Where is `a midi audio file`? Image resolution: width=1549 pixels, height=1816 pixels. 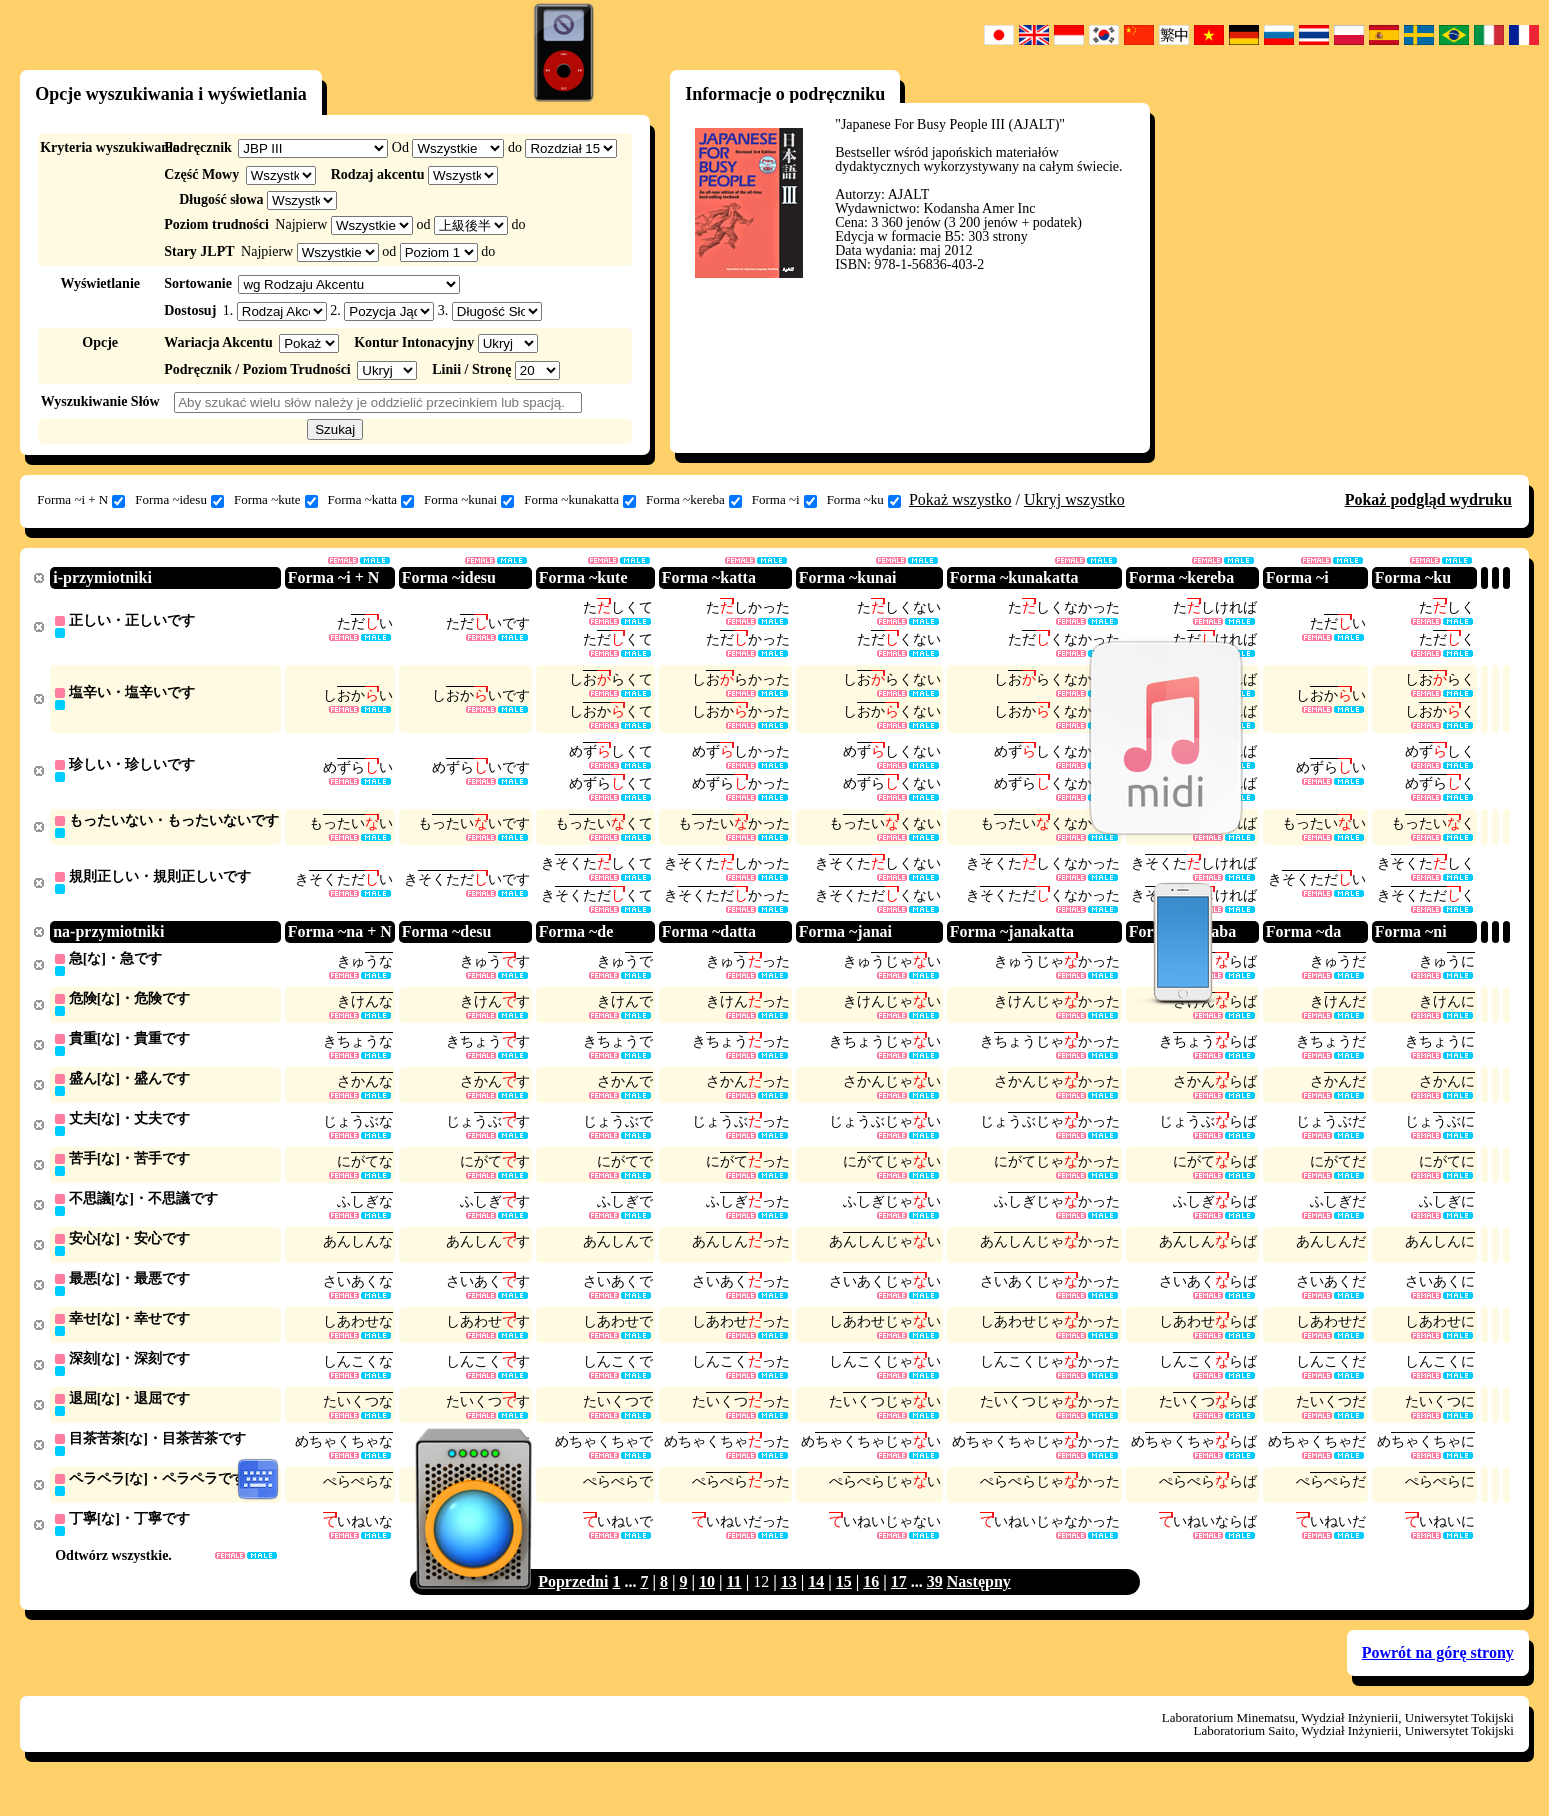 a midi audio file is located at coordinates (1166, 738).